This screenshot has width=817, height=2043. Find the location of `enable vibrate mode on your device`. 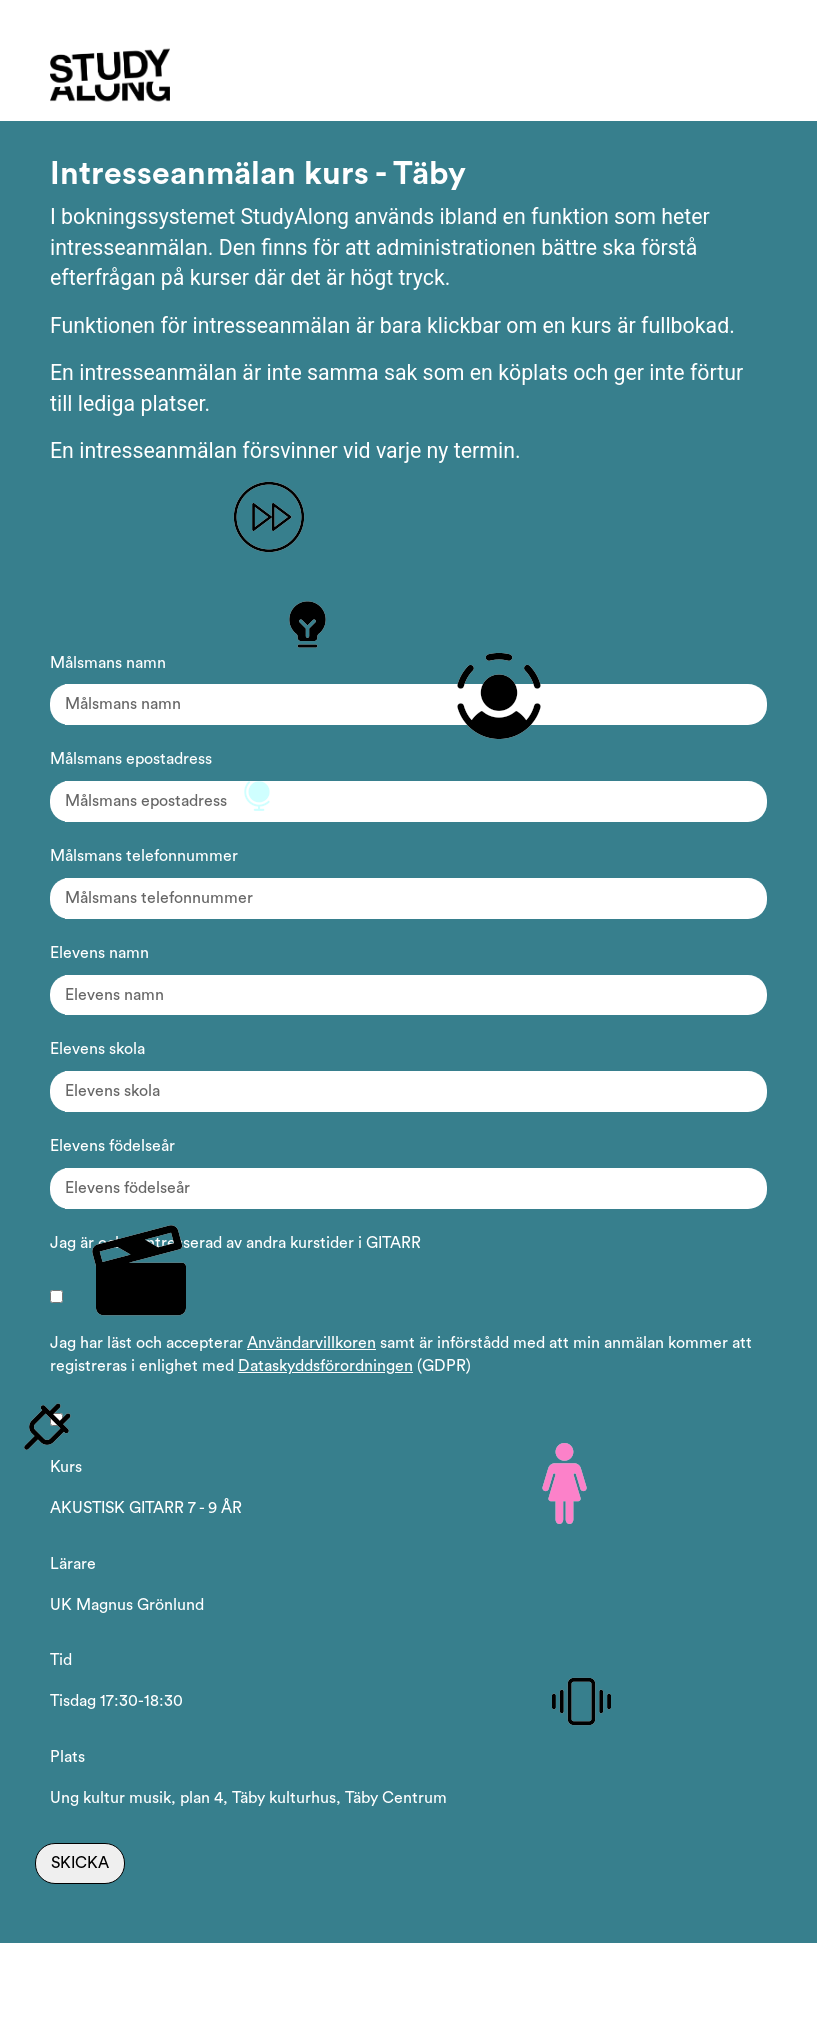

enable vibrate mode on your device is located at coordinates (581, 1701).